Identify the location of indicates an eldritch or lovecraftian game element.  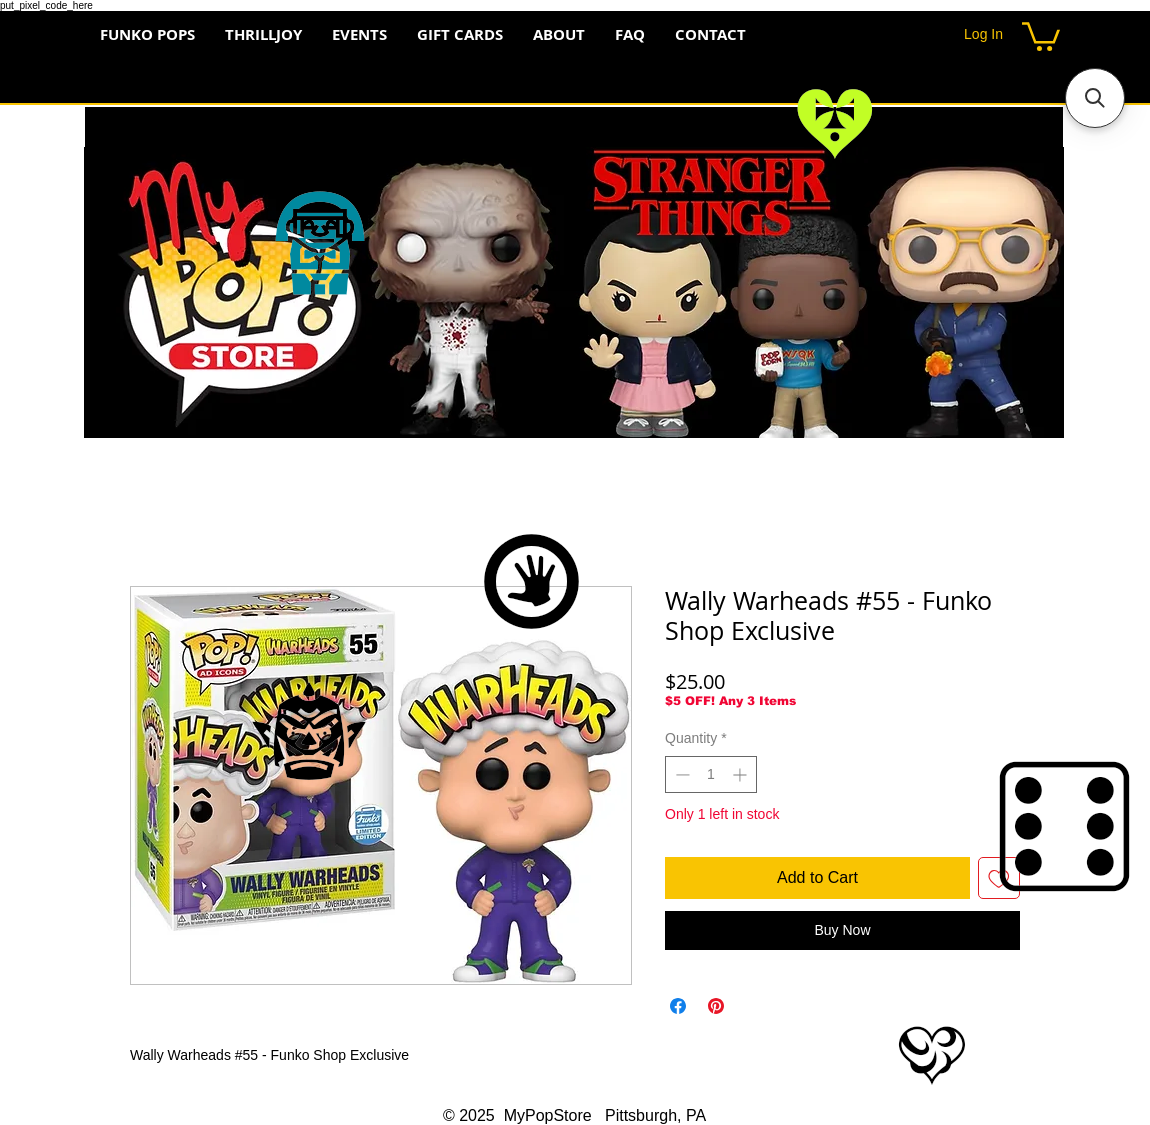
(932, 1054).